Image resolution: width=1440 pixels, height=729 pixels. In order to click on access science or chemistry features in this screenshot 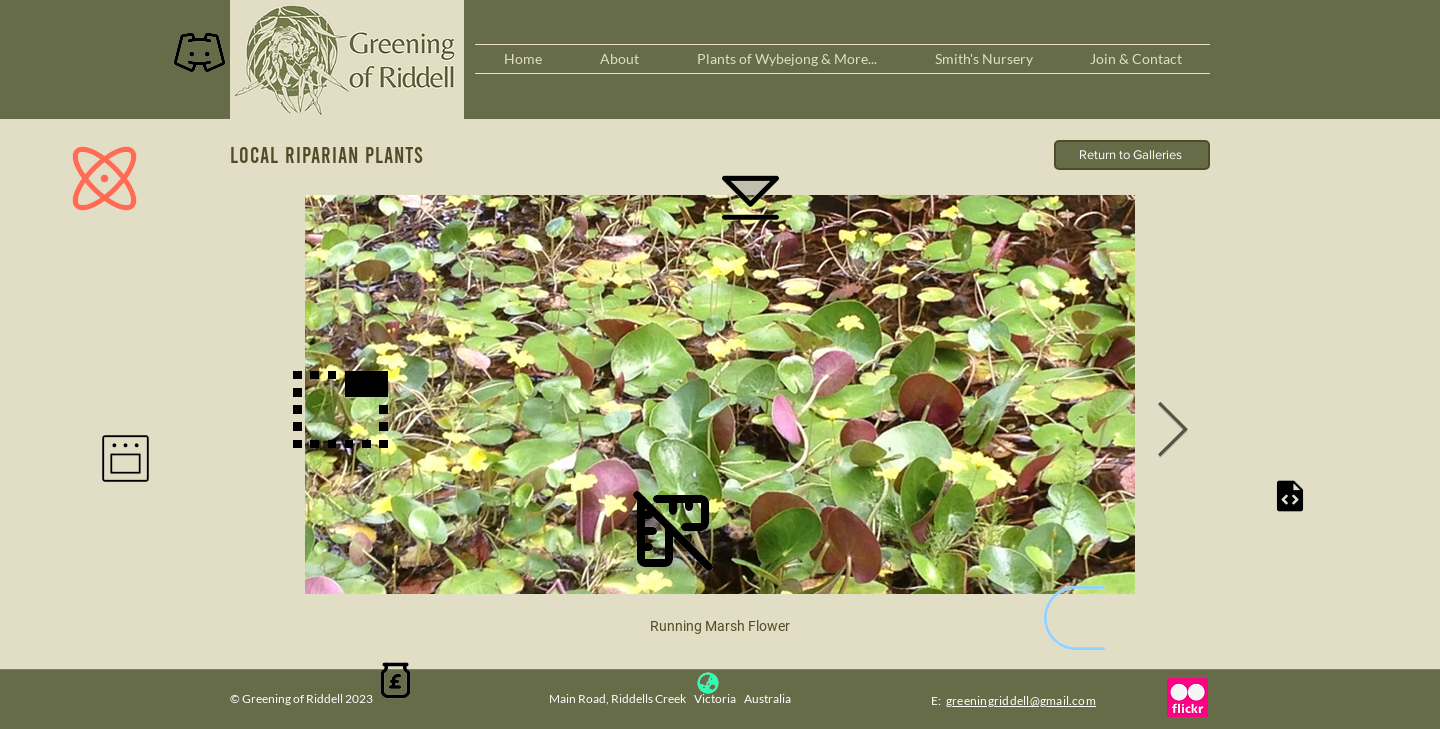, I will do `click(104, 178)`.